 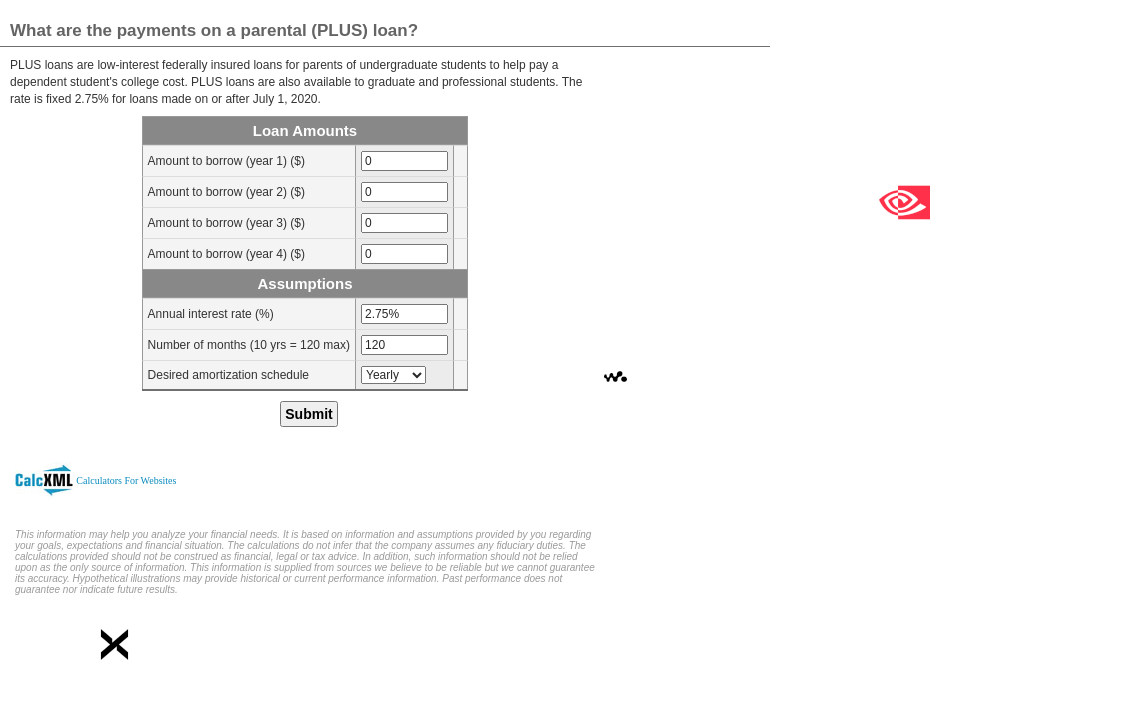 I want to click on nvidia brand logo, so click(x=904, y=202).